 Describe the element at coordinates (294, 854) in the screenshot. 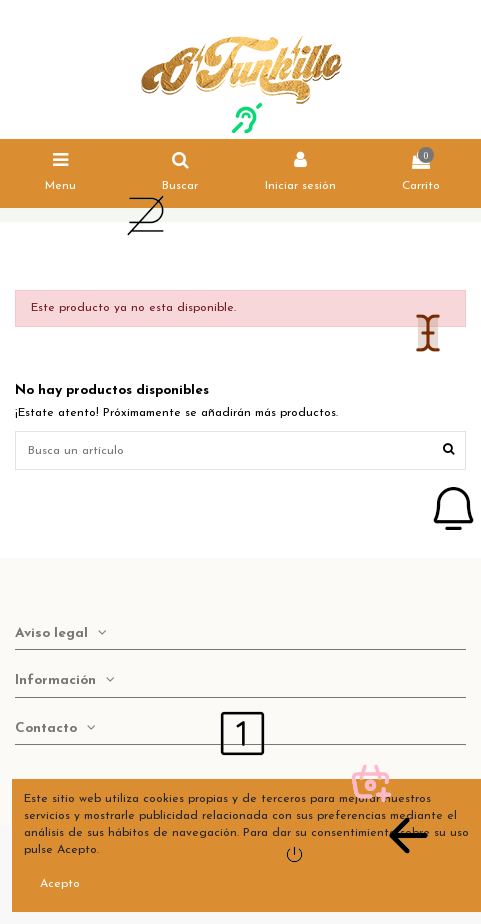

I see `turn off or shut down the device` at that location.